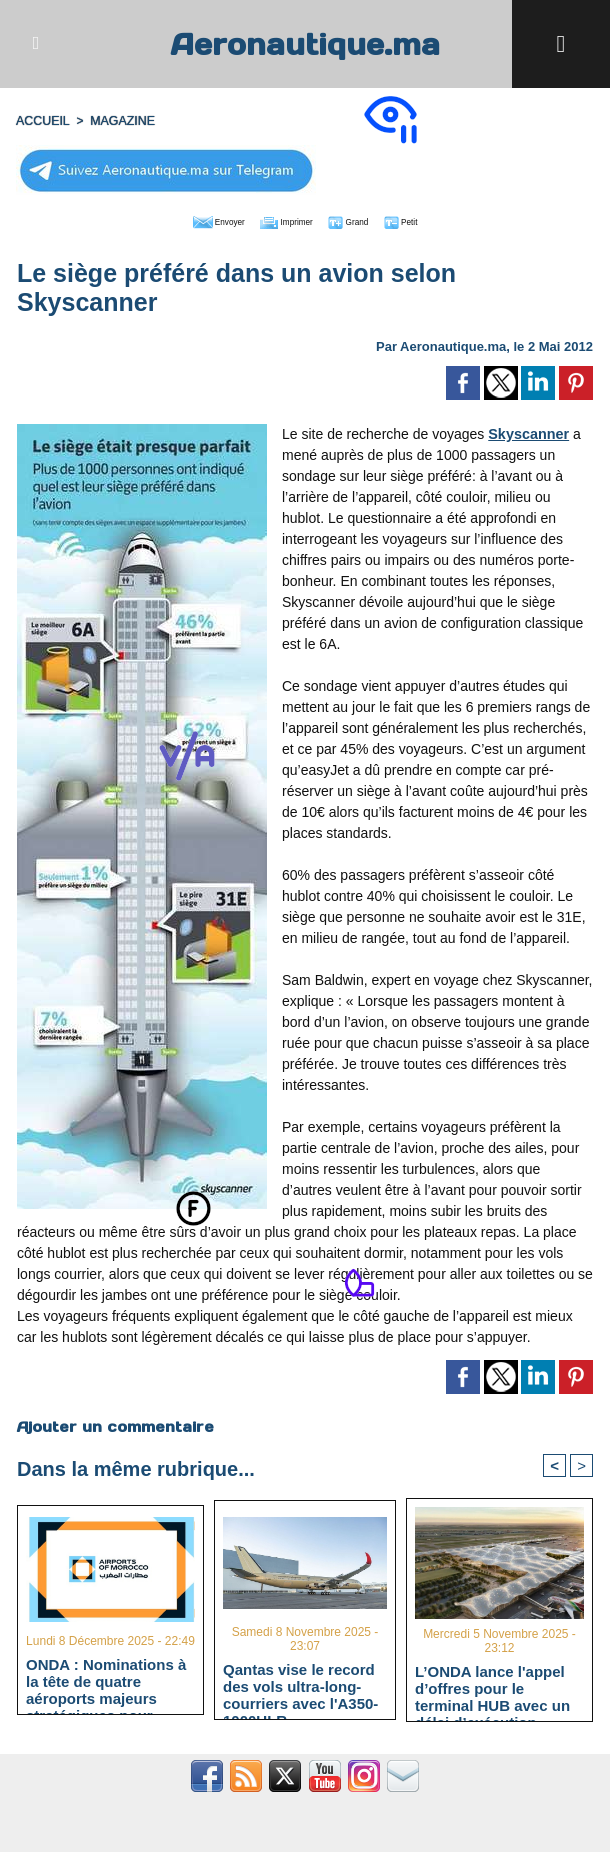  I want to click on open snapseed photo editor, so click(359, 1283).